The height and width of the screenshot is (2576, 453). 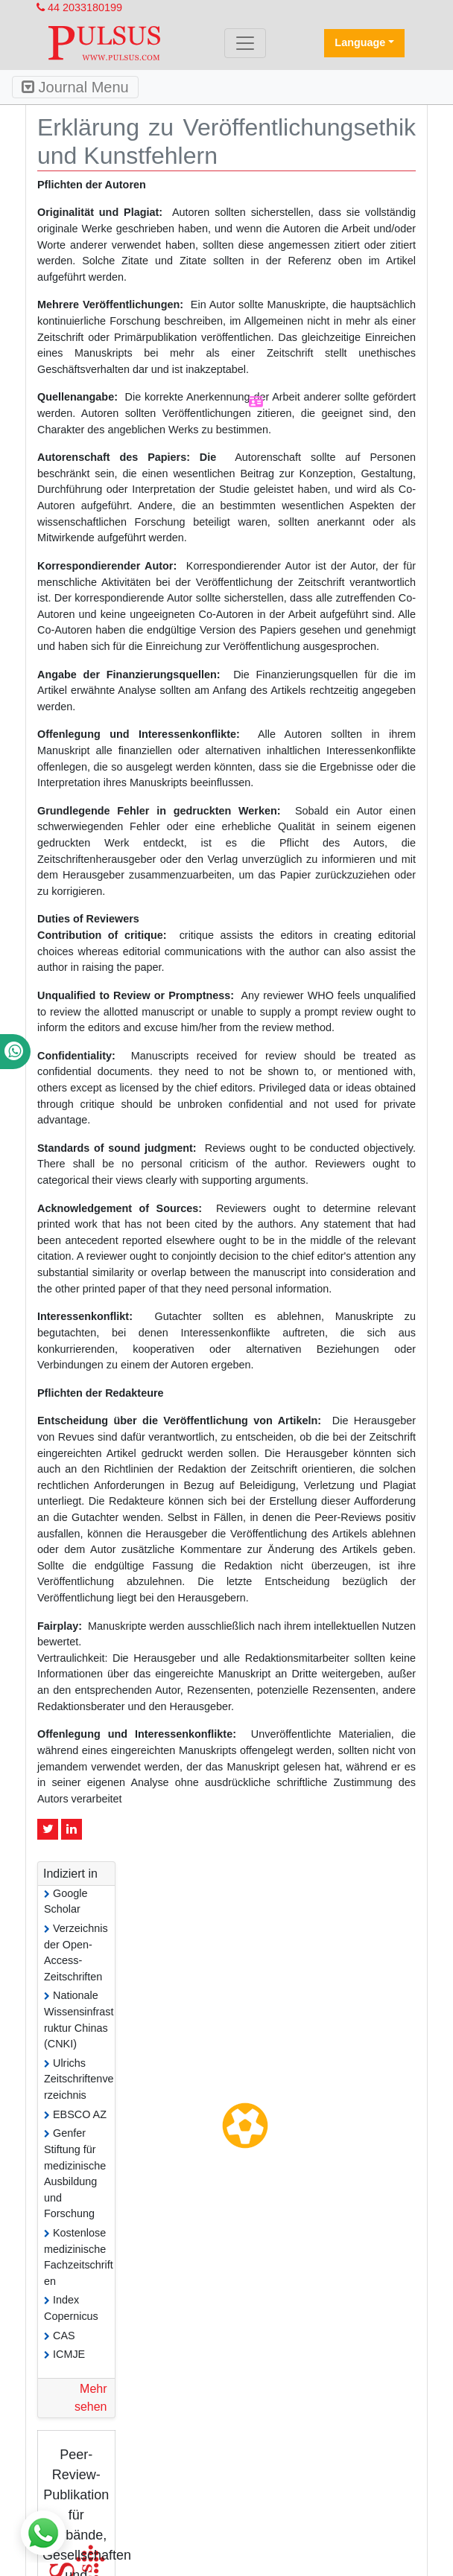 What do you see at coordinates (256, 401) in the screenshot?
I see `view your driver's license or ID card` at bounding box center [256, 401].